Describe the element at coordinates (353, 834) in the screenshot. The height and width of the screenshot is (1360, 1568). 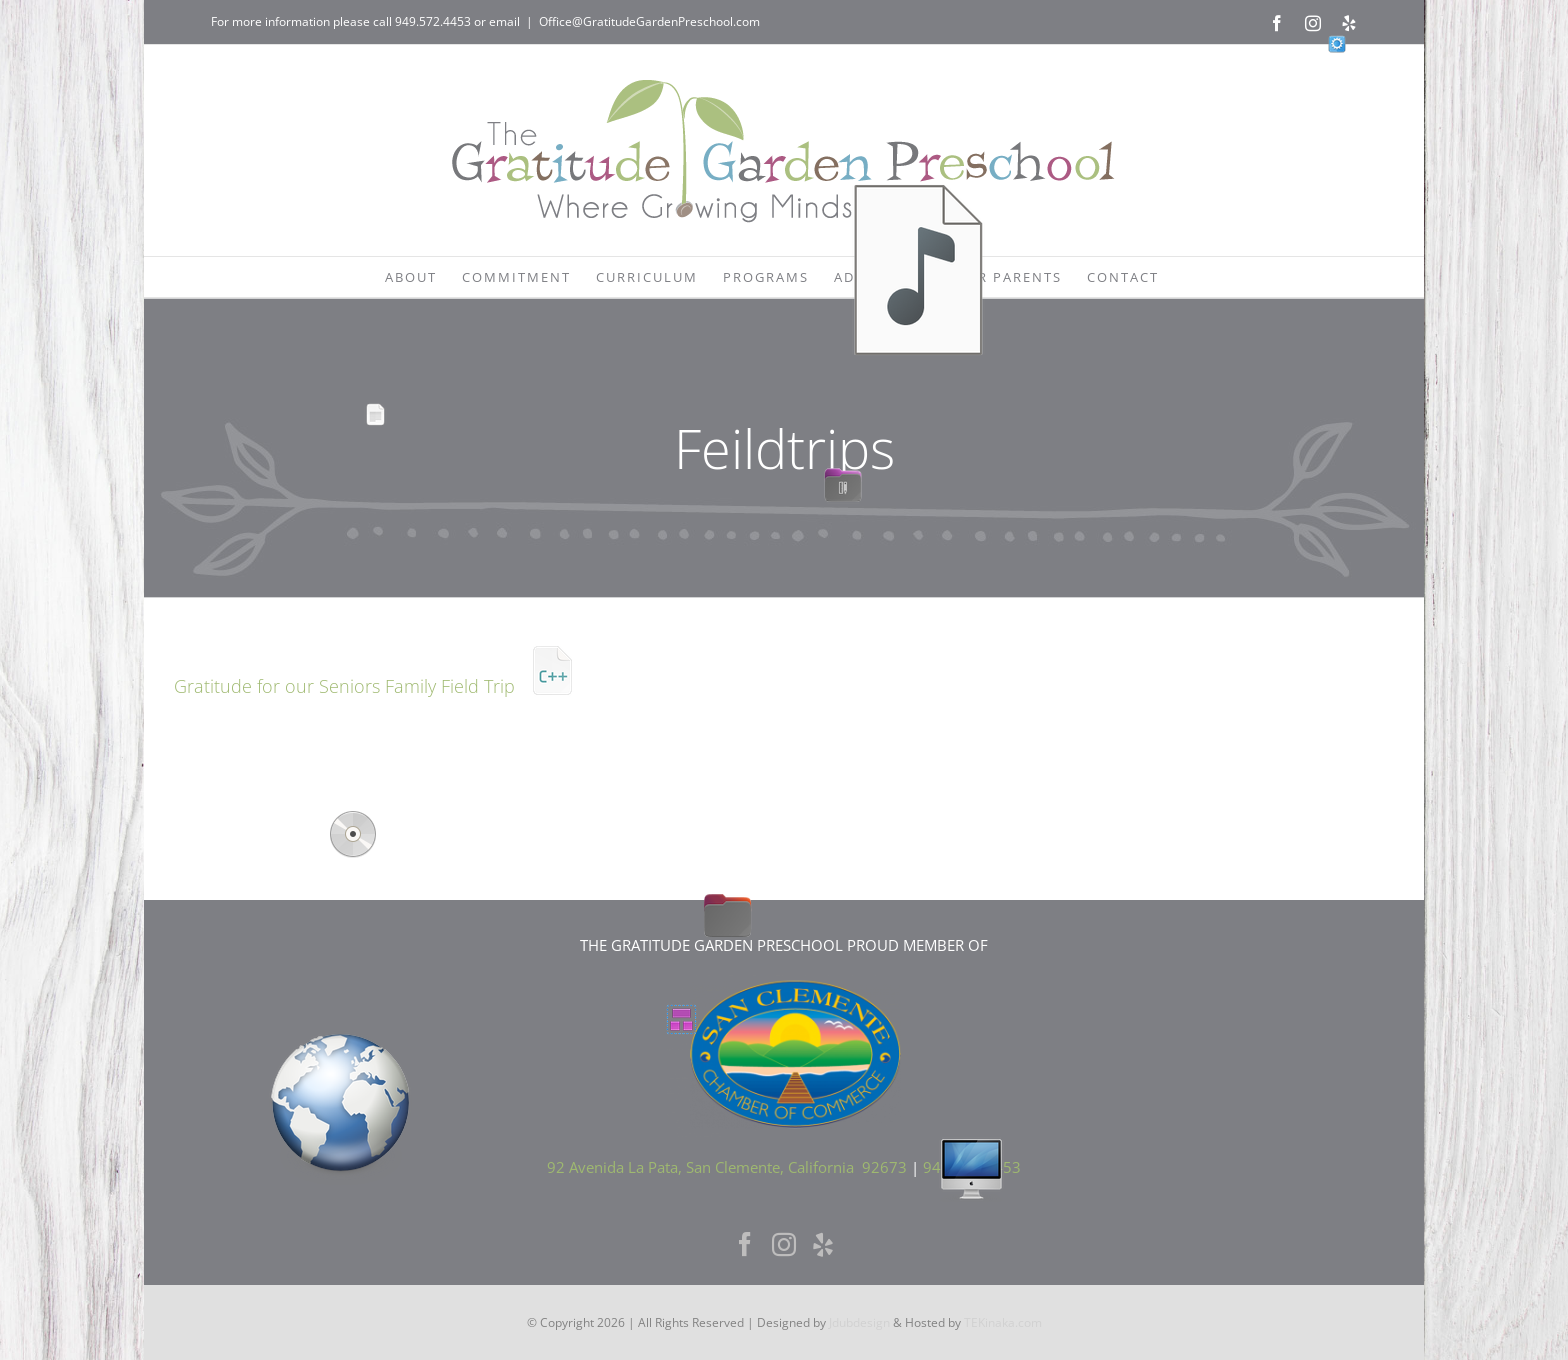
I see `indicates a CD-ROM or optical disc drive` at that location.